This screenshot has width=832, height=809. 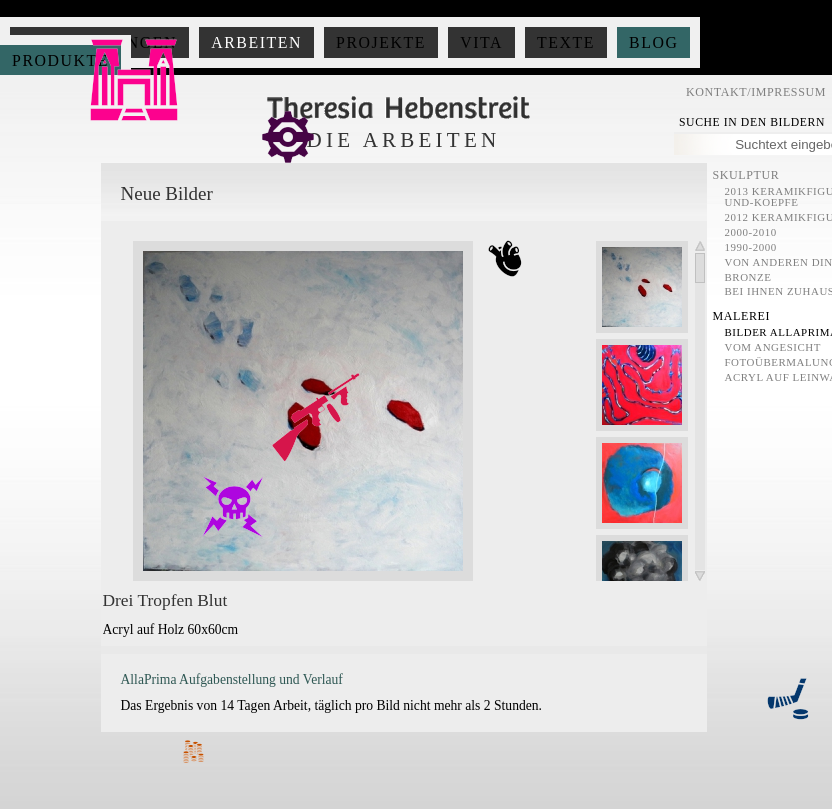 What do you see at coordinates (193, 751) in the screenshot?
I see `view your in-game currency balance` at bounding box center [193, 751].